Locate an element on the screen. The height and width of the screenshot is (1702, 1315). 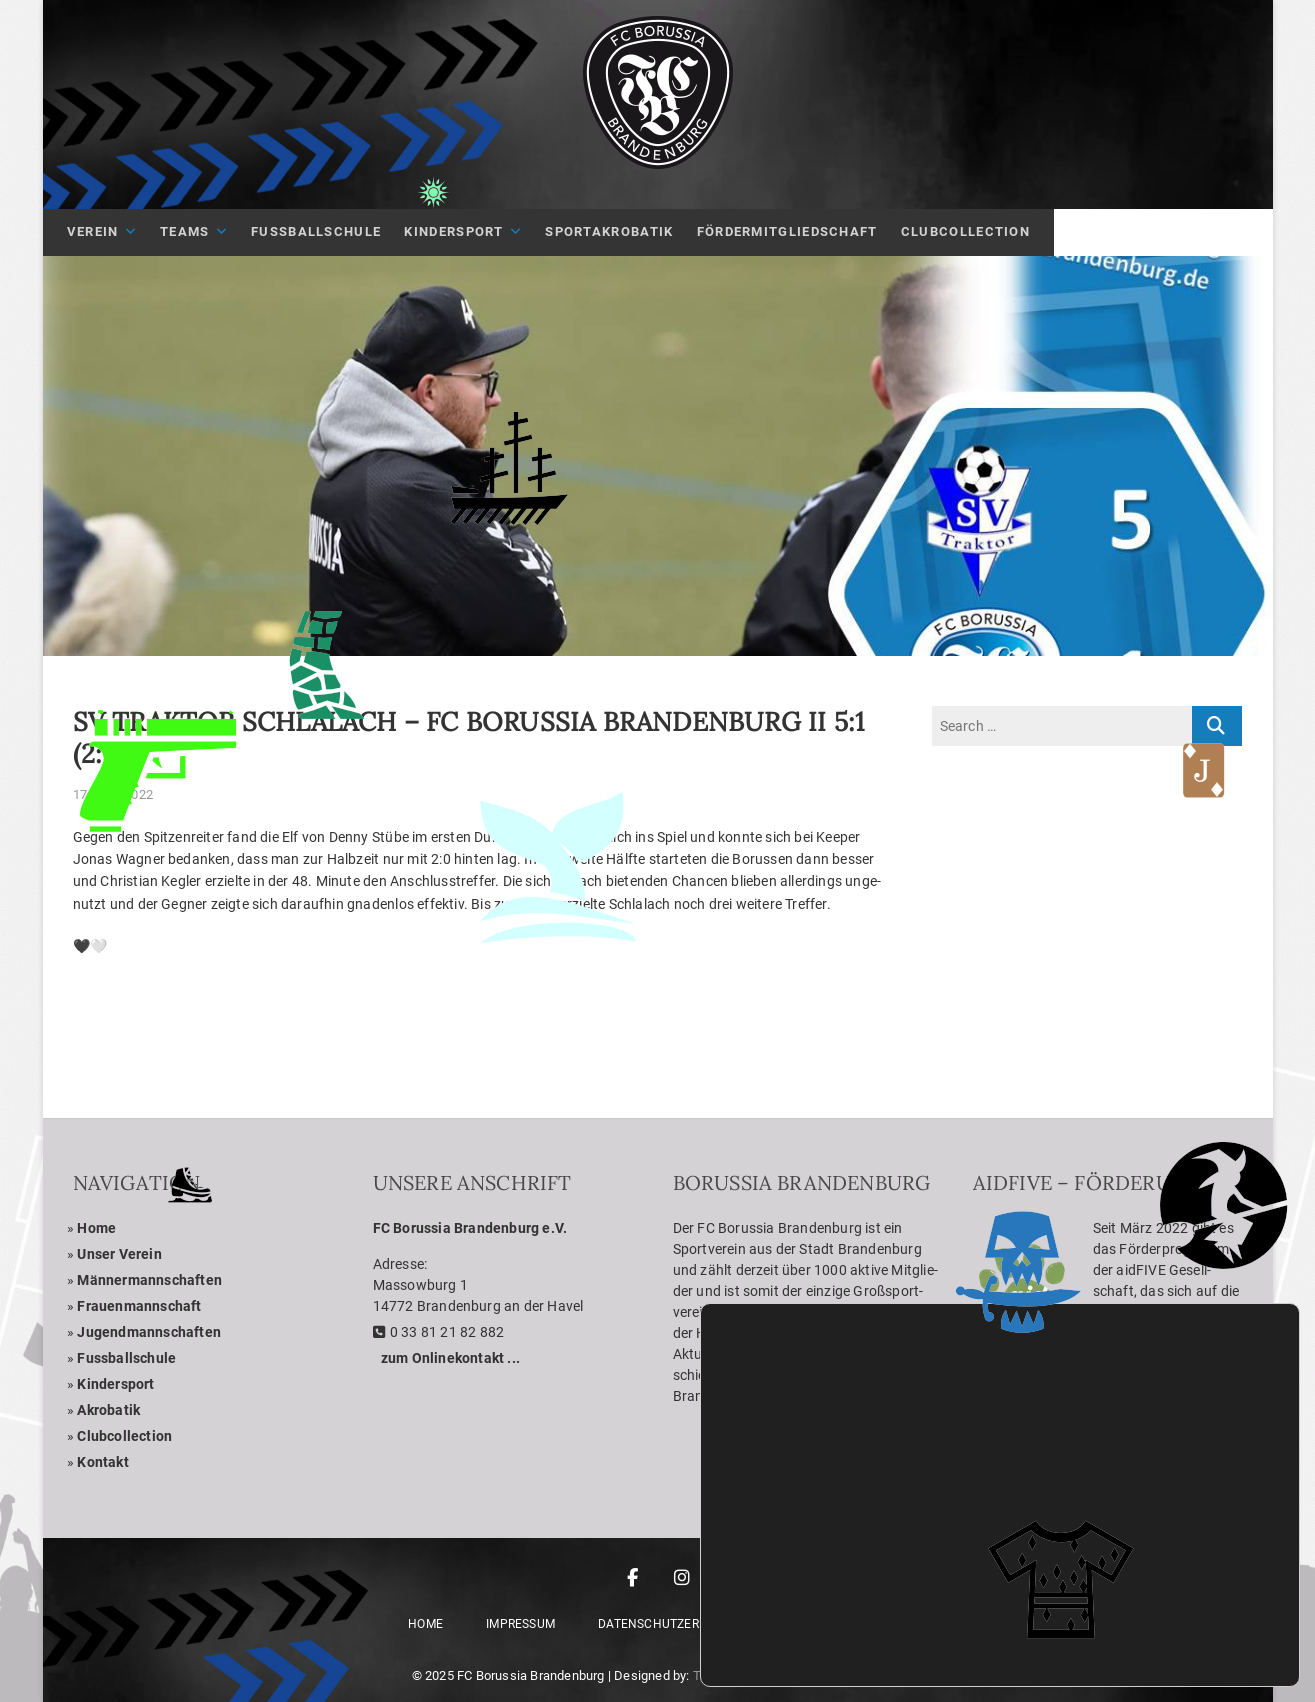
access weapons inventory in game is located at coordinates (158, 771).